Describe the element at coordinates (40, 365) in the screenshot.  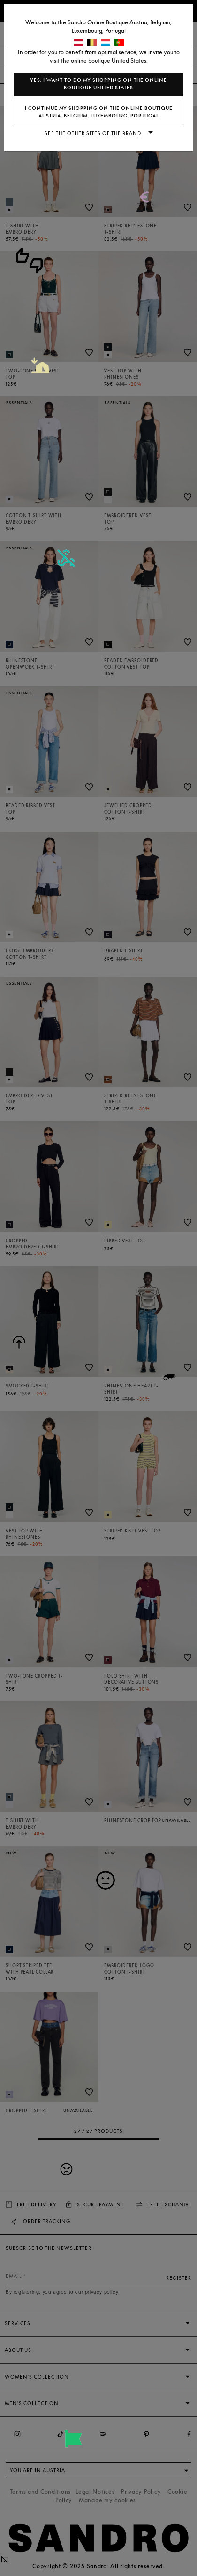
I see `download campsite or camping information` at that location.